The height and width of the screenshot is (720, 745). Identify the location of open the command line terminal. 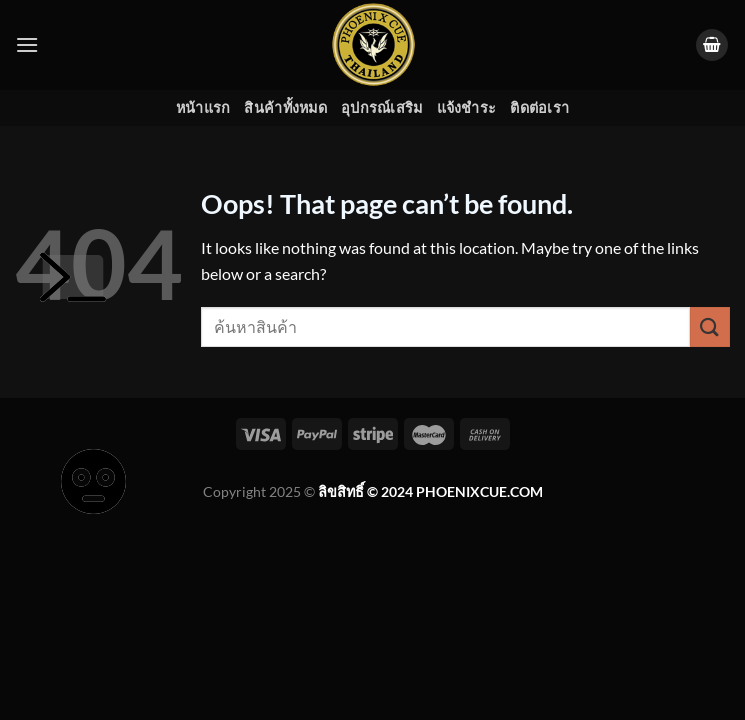
(73, 277).